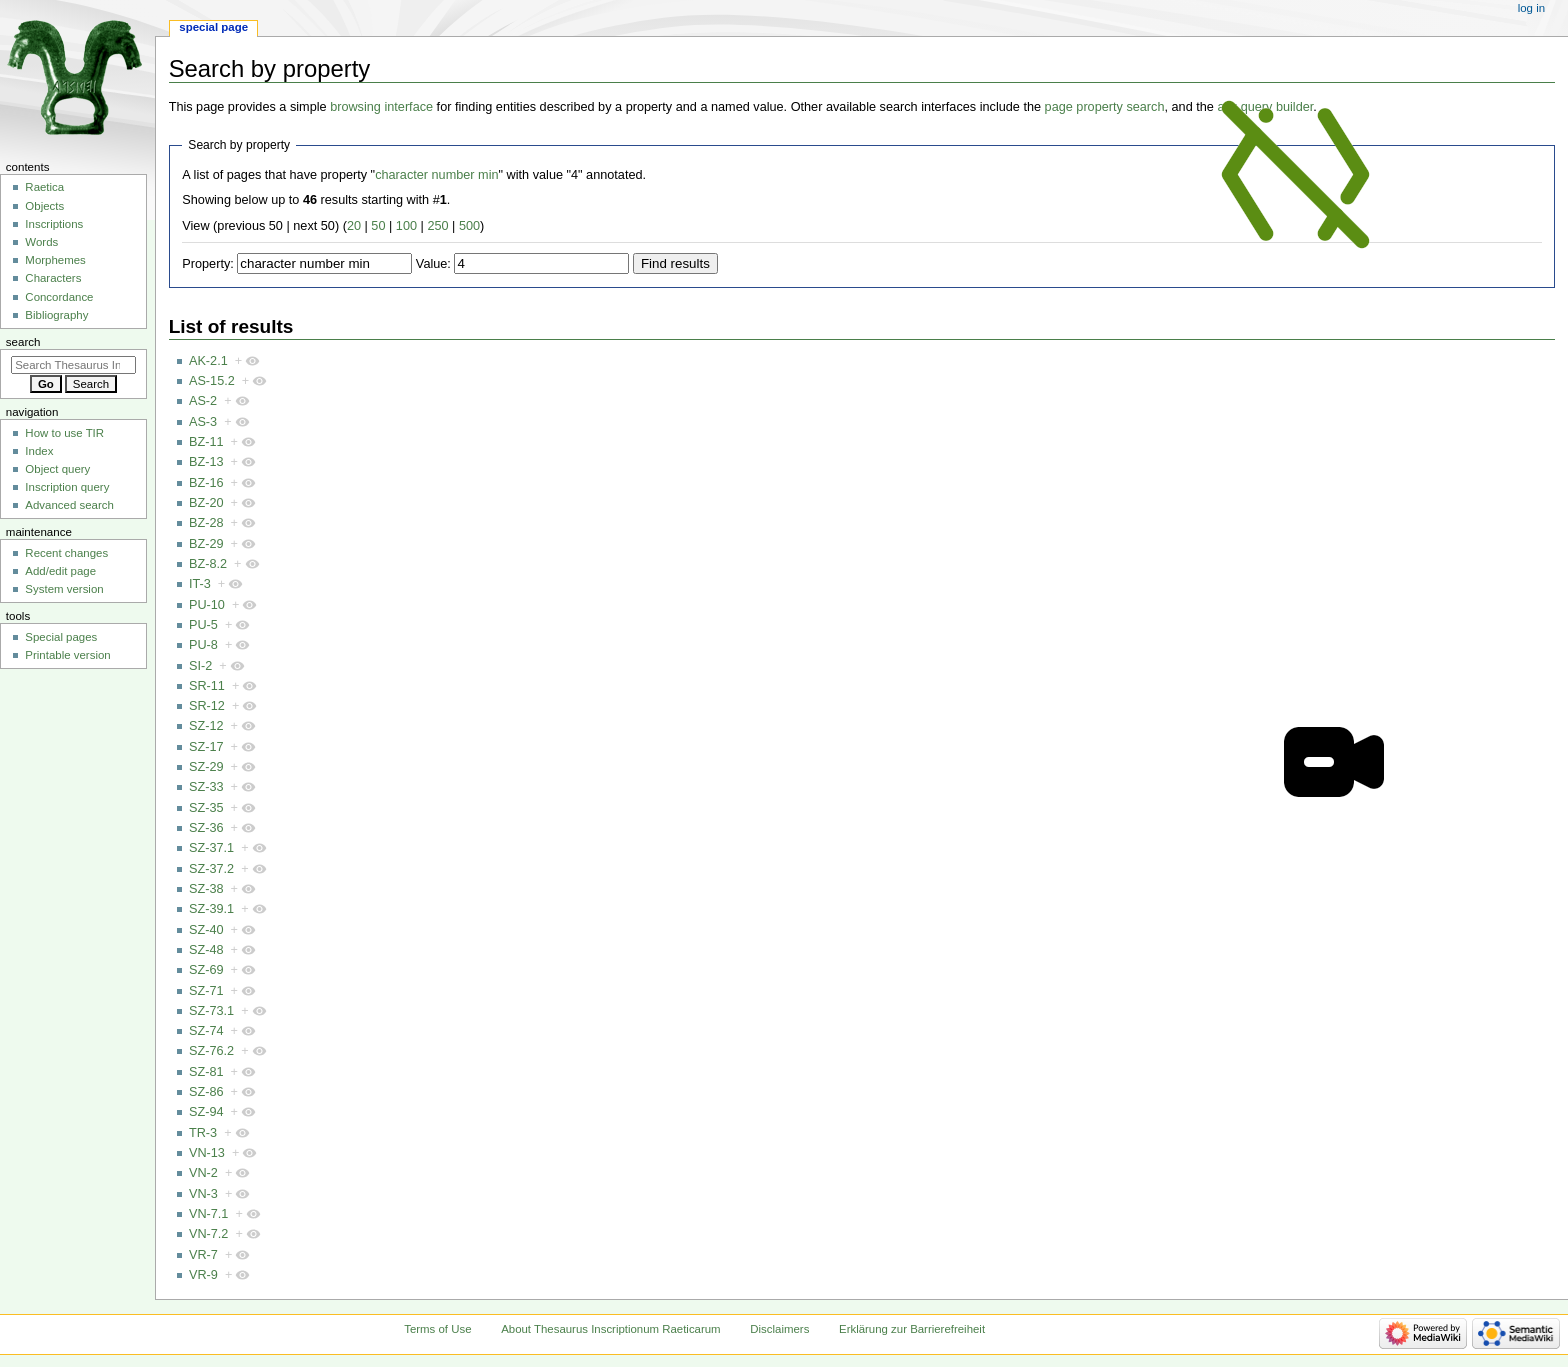 Image resolution: width=1568 pixels, height=1367 pixels. I want to click on remove video from playlist or queue, so click(1334, 762).